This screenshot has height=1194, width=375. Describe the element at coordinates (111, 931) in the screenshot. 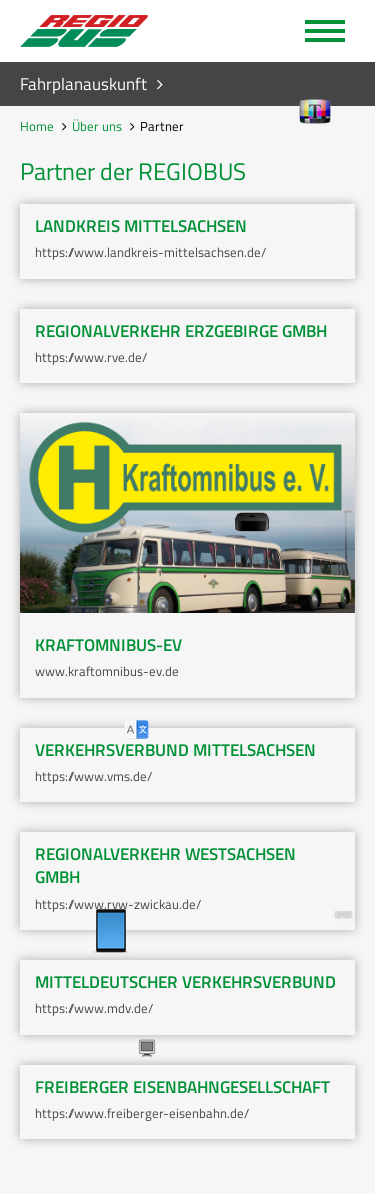

I see `iPad with cellular connectivity` at that location.